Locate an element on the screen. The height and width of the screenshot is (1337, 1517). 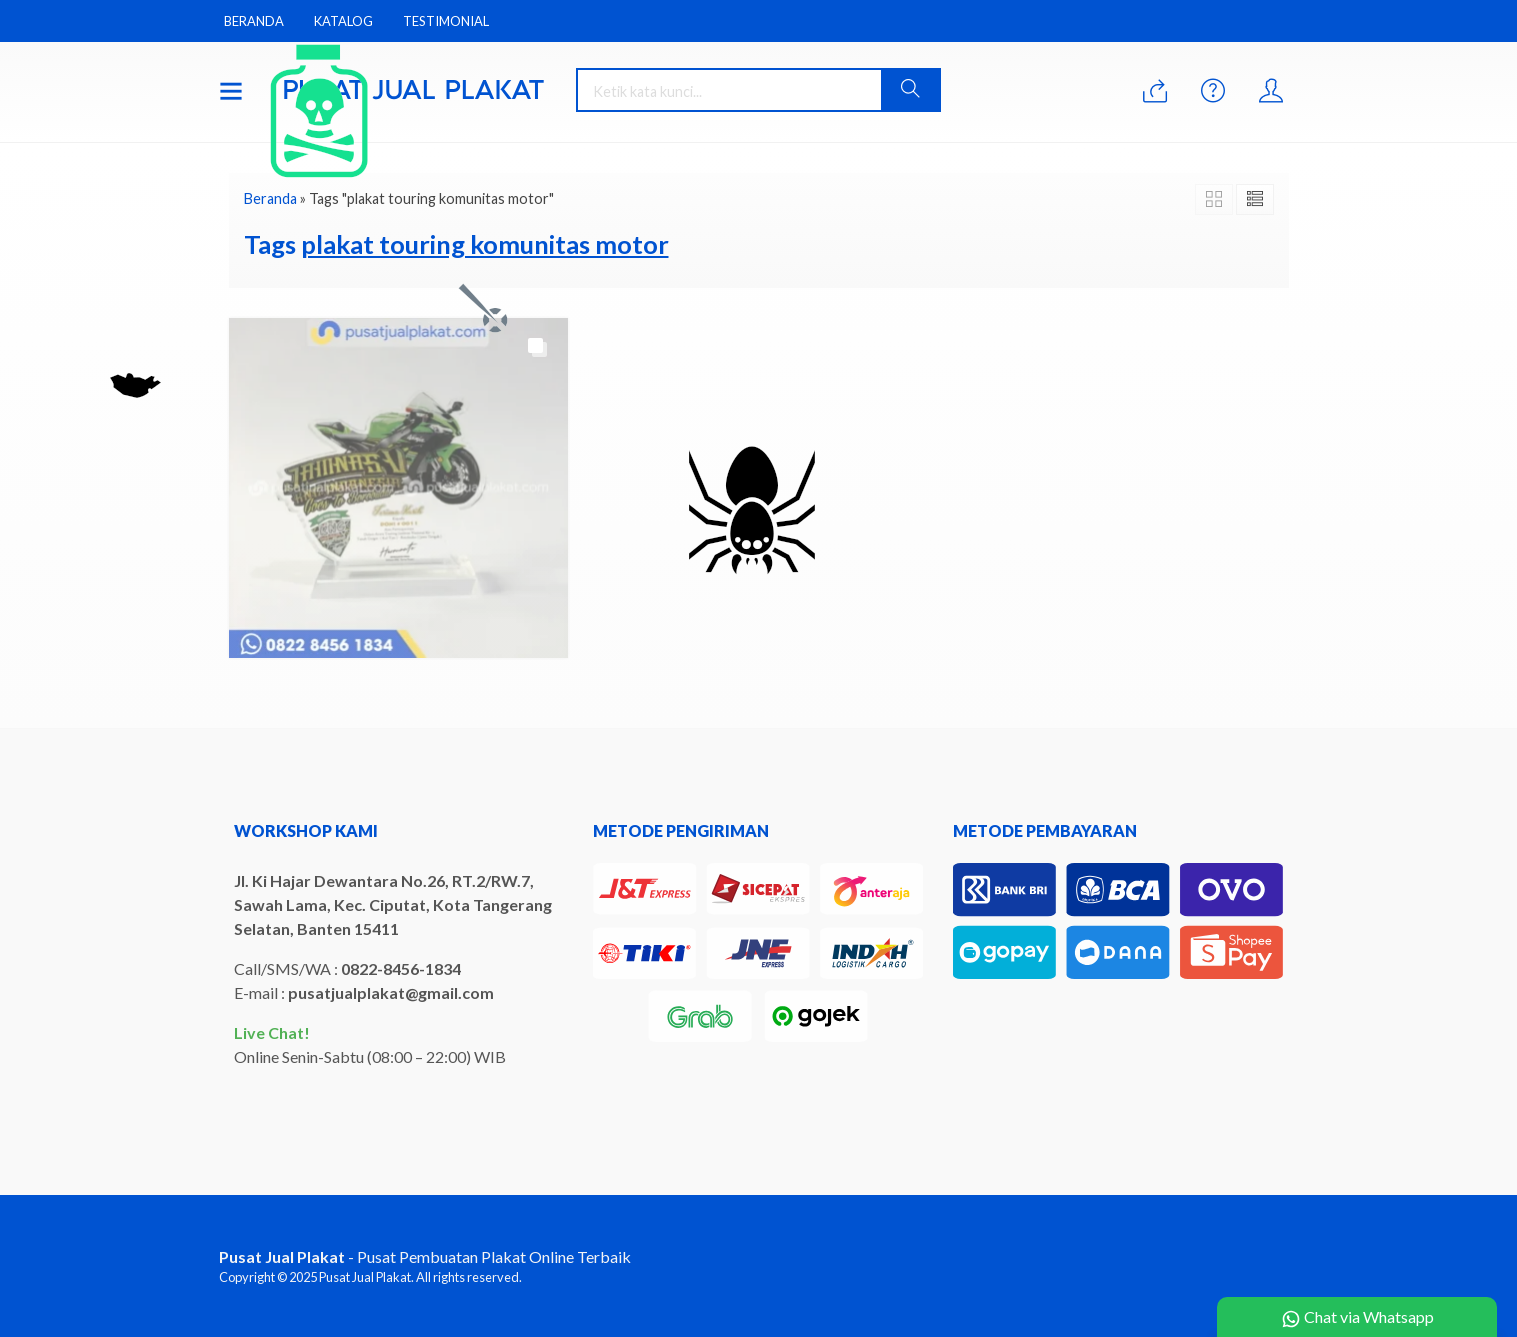
poison or toxic item in game inventory is located at coordinates (318, 110).